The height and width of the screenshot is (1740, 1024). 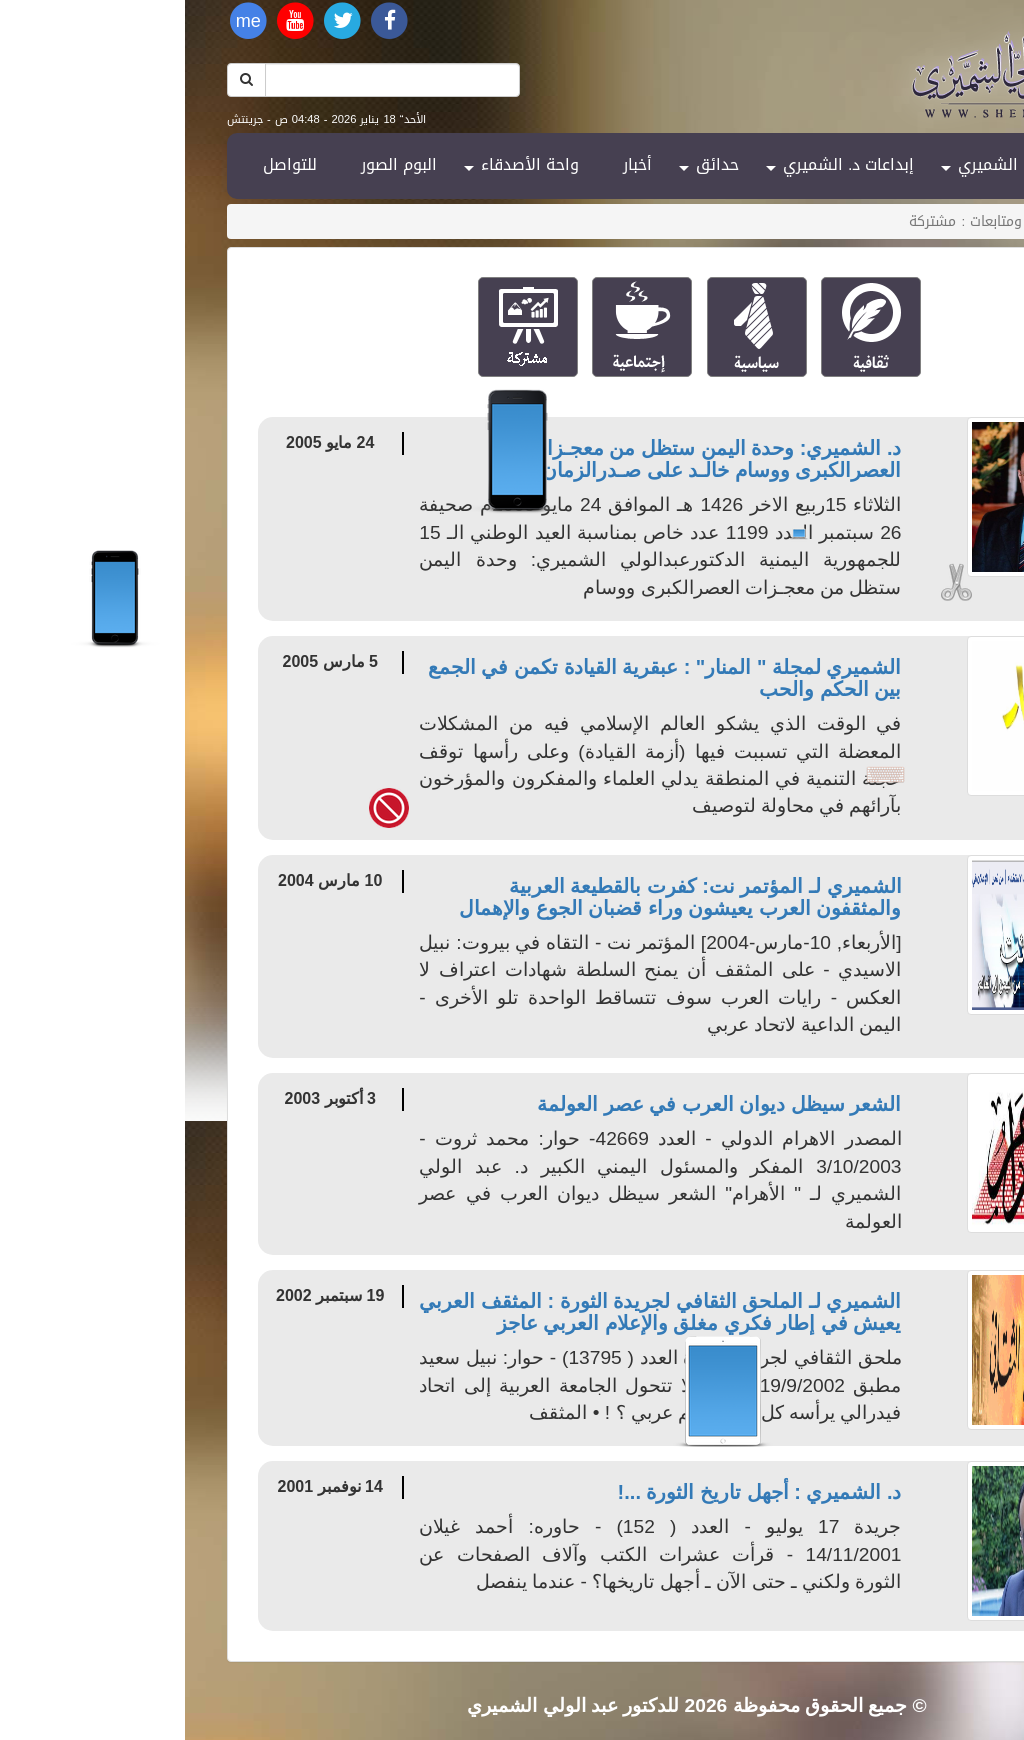 What do you see at coordinates (115, 599) in the screenshot?
I see `connect or sync an iPhone device` at bounding box center [115, 599].